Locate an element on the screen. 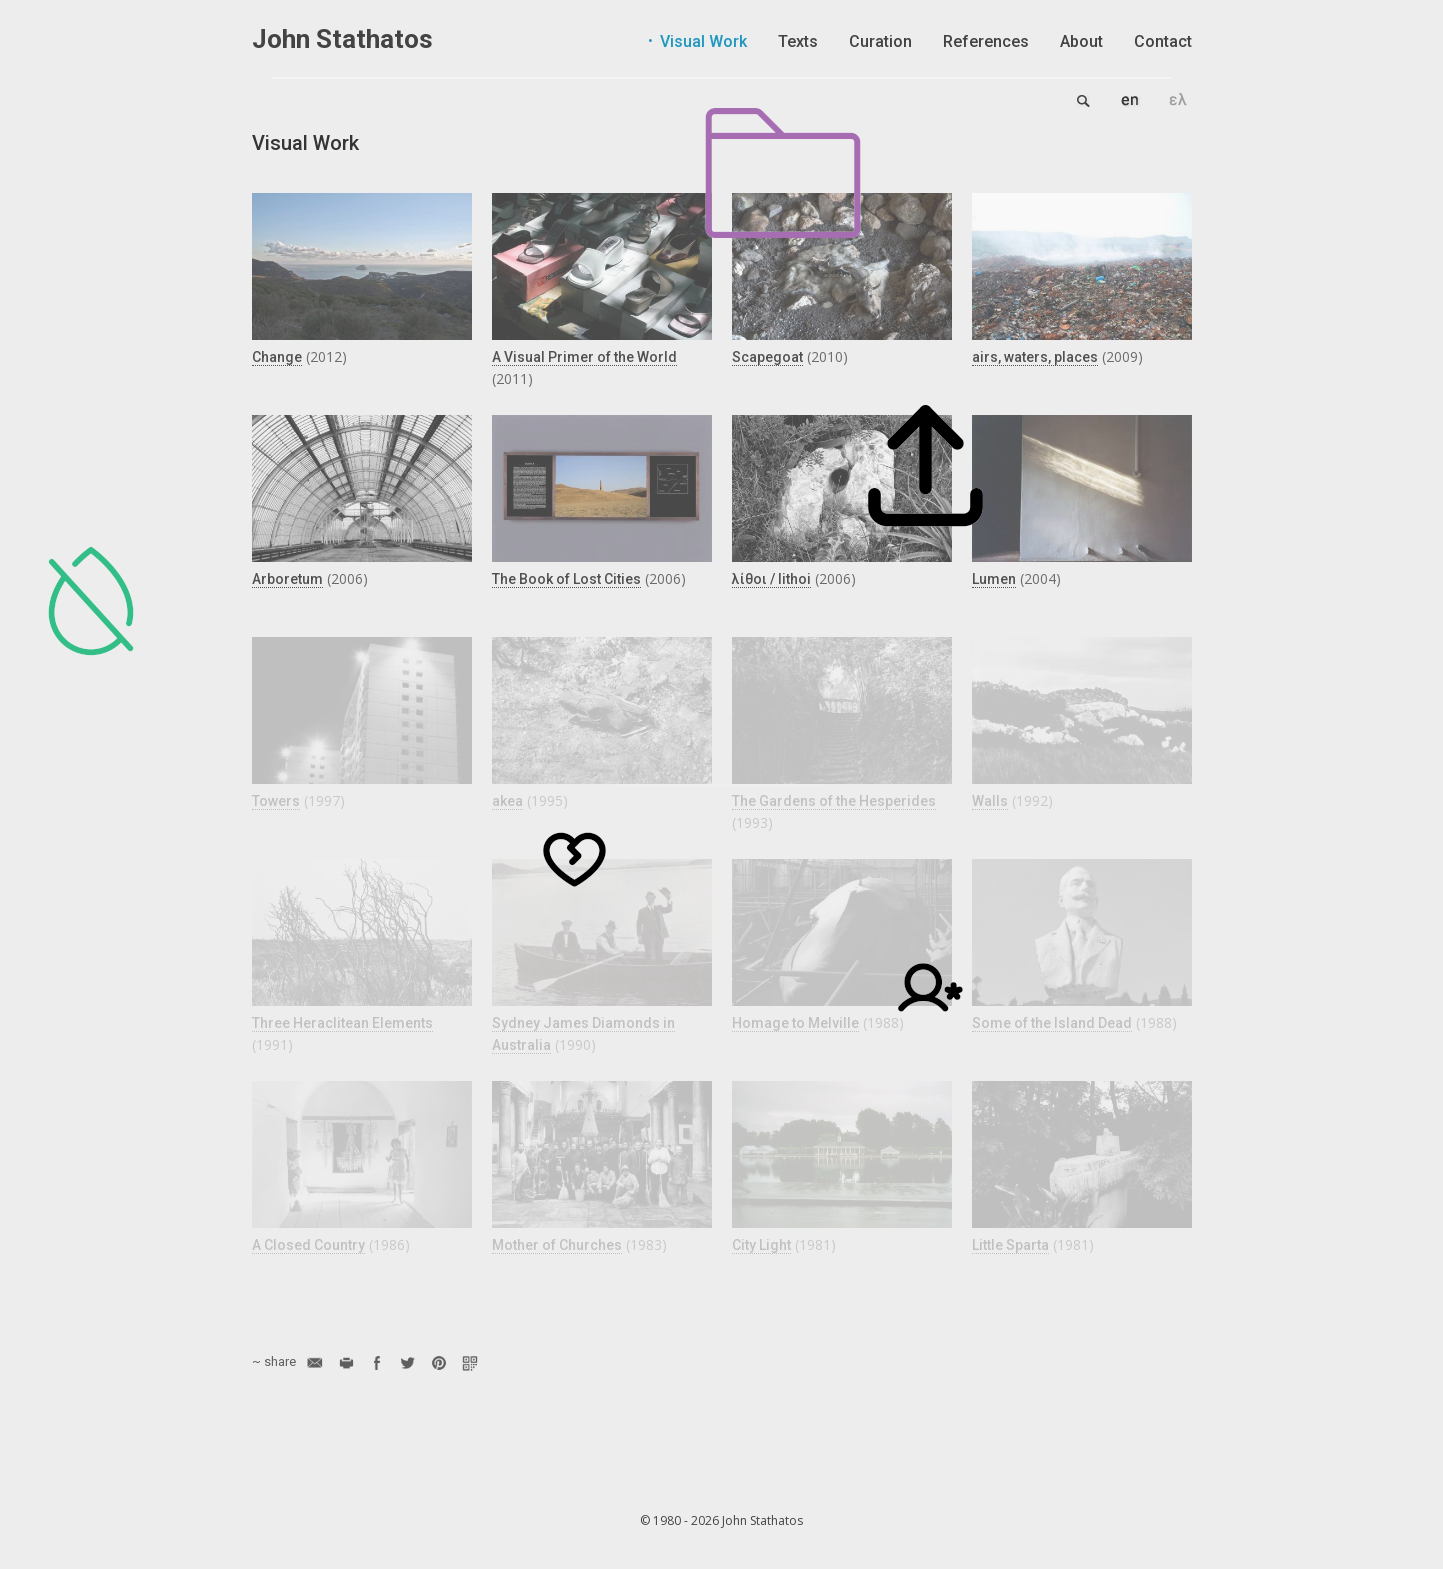 This screenshot has width=1443, height=1569. disable water or liquid detection is located at coordinates (91, 605).